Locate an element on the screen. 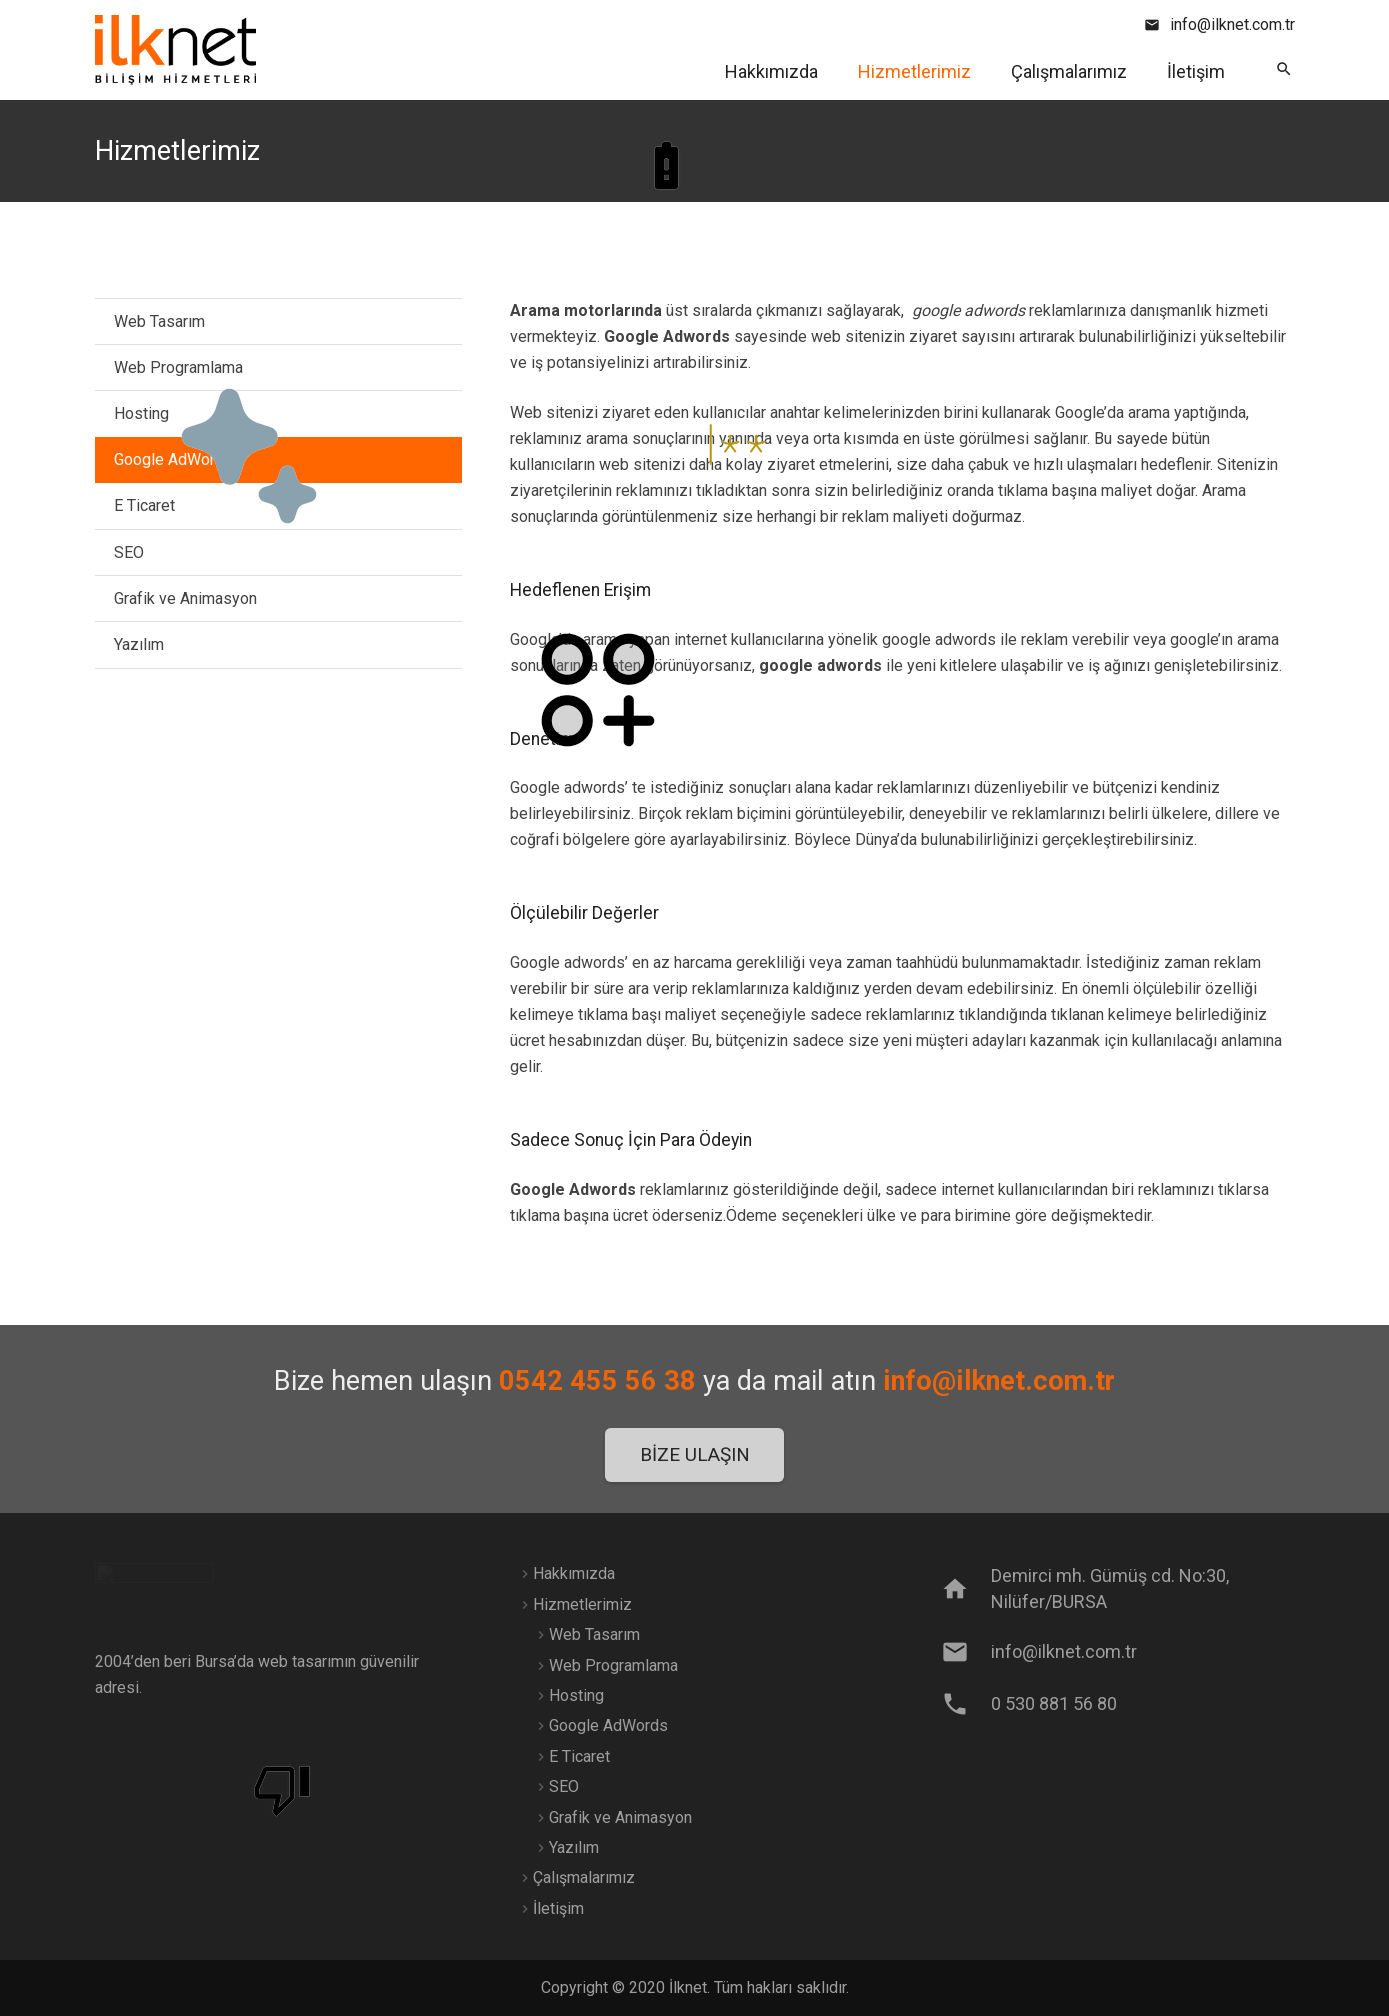 Image resolution: width=1389 pixels, height=2016 pixels. indicates AI-generated or enhanced content is located at coordinates (249, 456).